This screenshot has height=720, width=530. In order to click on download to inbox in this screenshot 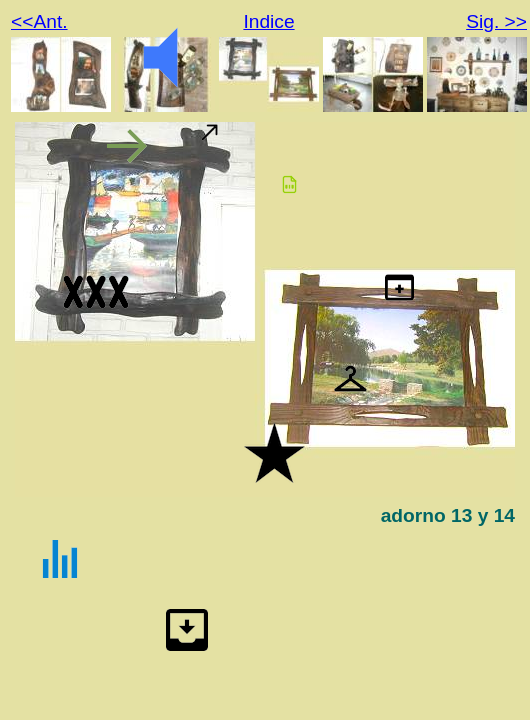, I will do `click(187, 630)`.